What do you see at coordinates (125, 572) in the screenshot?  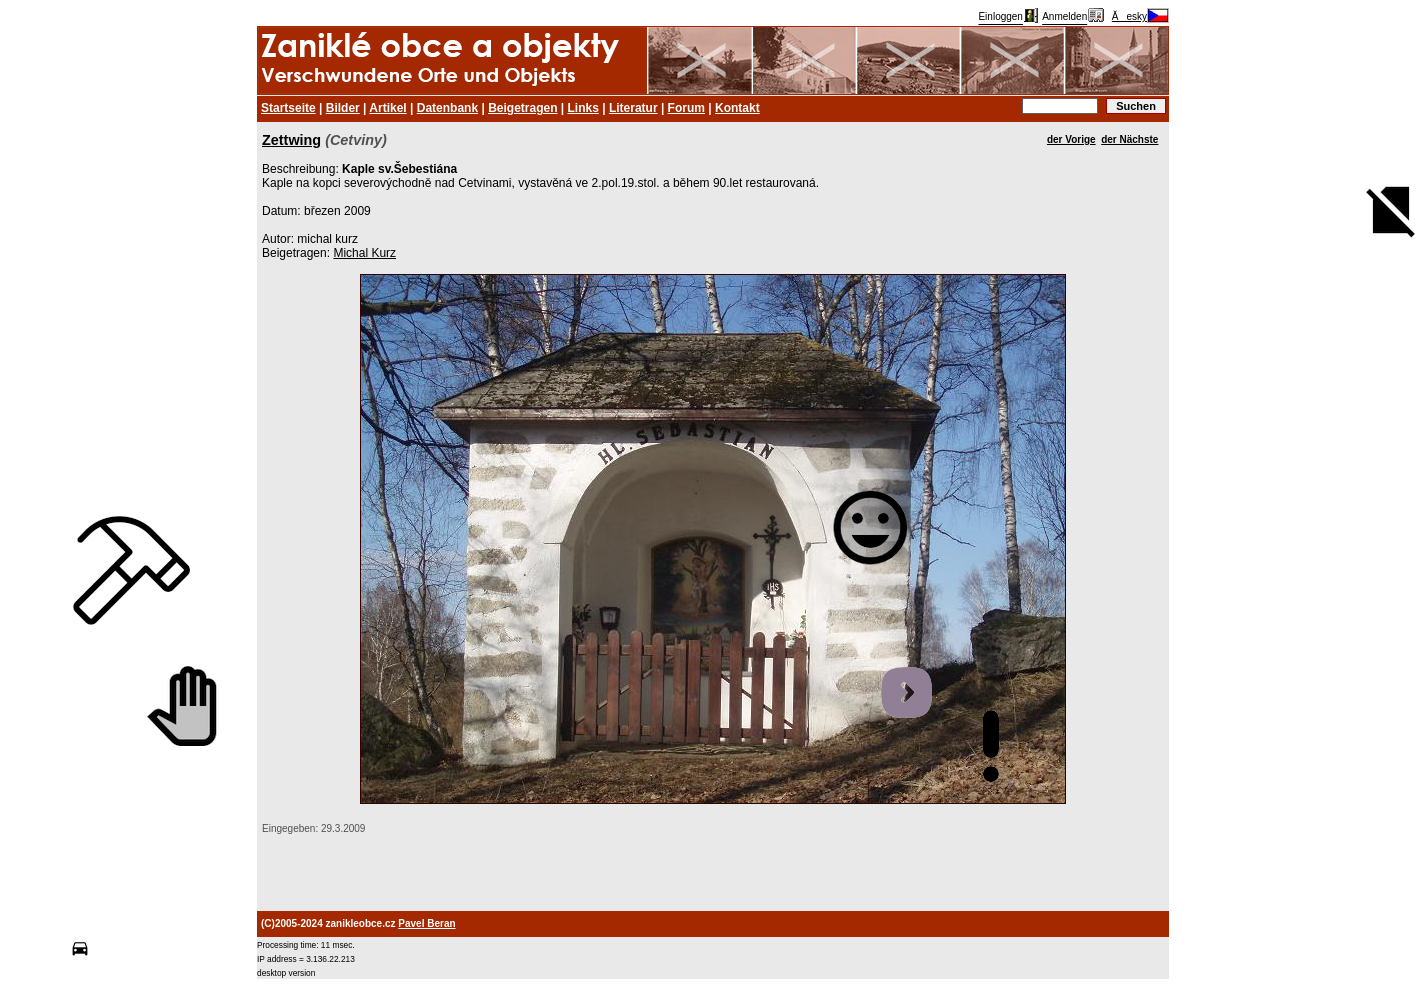 I see `access tools or settings` at bounding box center [125, 572].